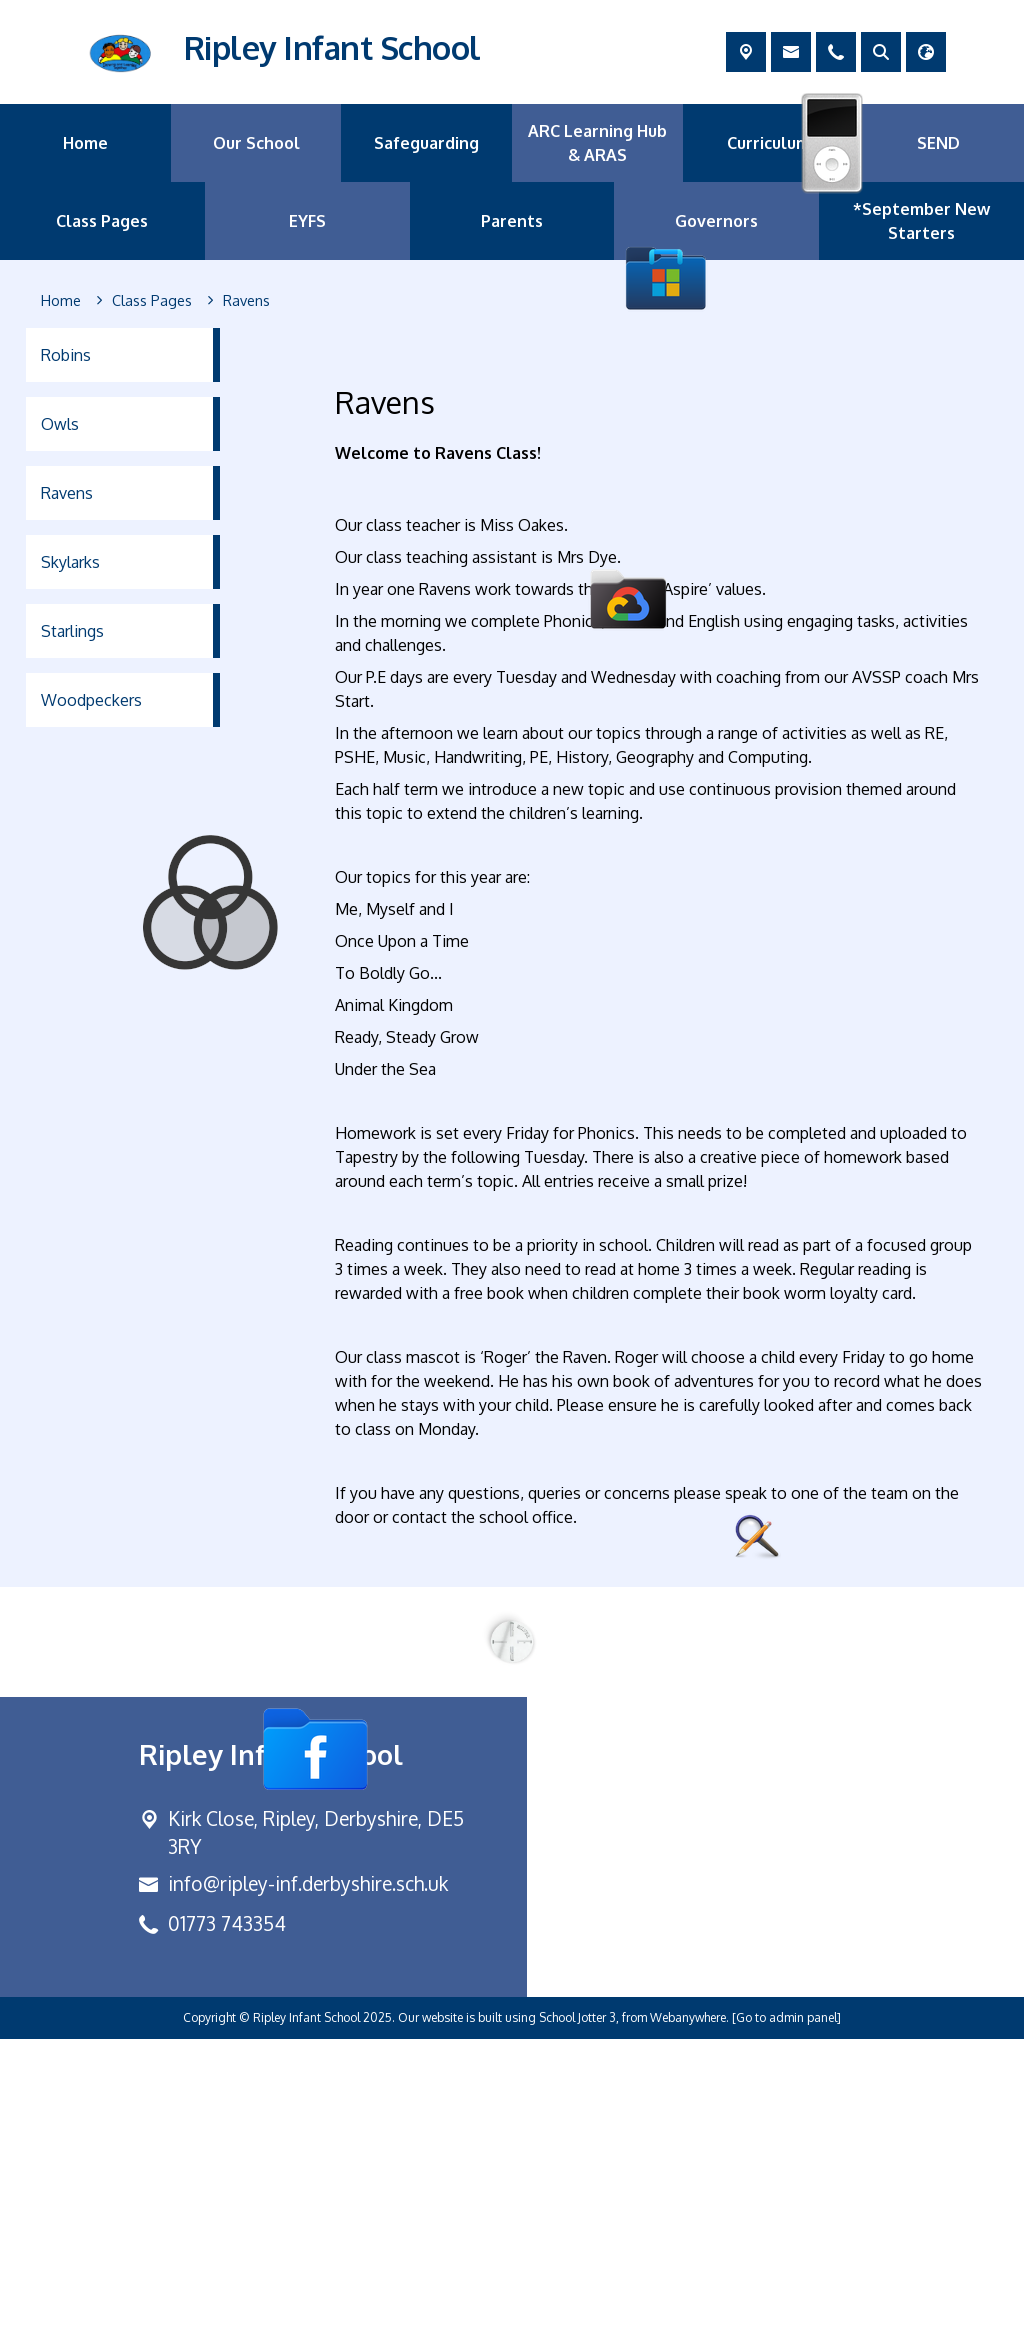 This screenshot has height=2337, width=1024. Describe the element at coordinates (757, 1536) in the screenshot. I see `find and replace text in a document` at that location.